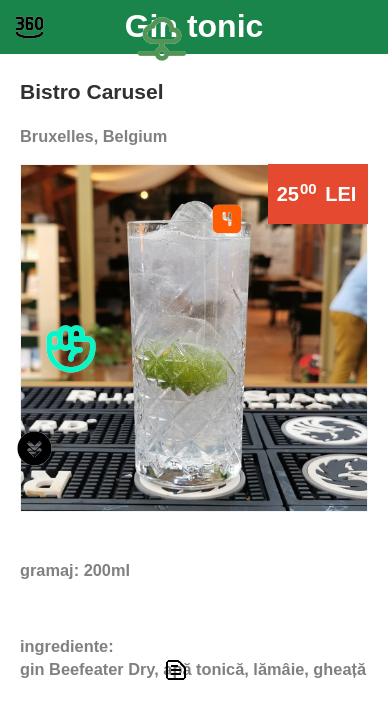 The width and height of the screenshot is (388, 720). Describe the element at coordinates (162, 39) in the screenshot. I see `cloud data sync or connection status` at that location.